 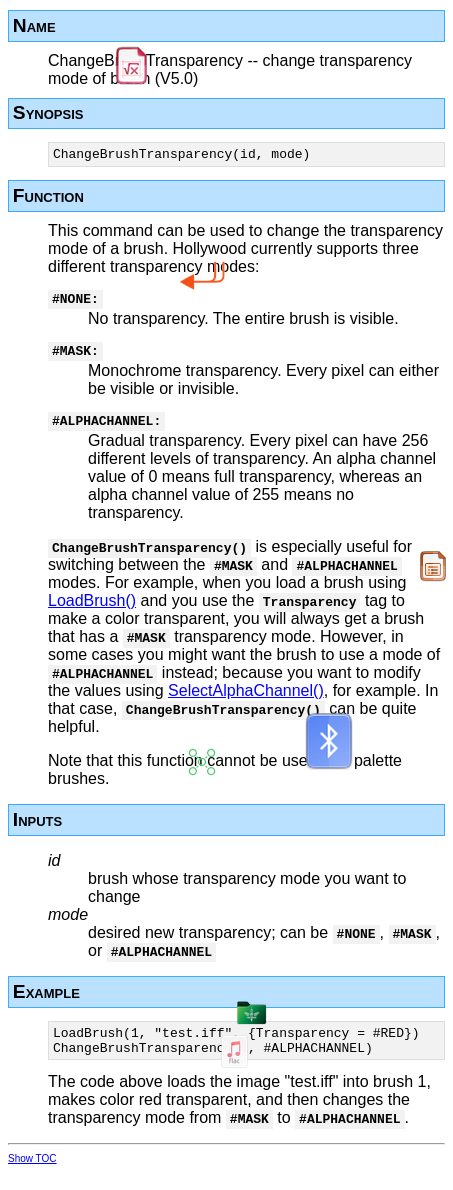 What do you see at coordinates (201, 275) in the screenshot?
I see `reply to all recipients of an email` at bounding box center [201, 275].